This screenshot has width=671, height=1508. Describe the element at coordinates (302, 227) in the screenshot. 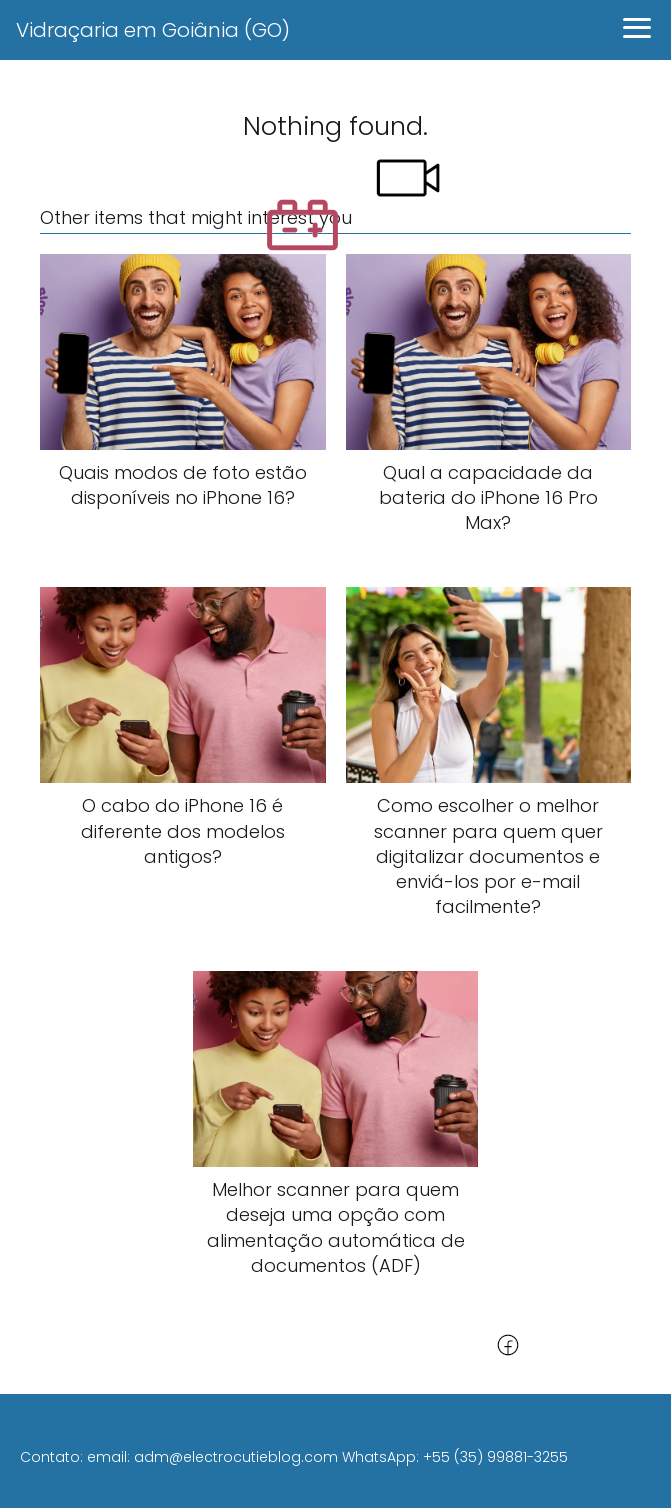

I see `check vehicle battery status` at that location.